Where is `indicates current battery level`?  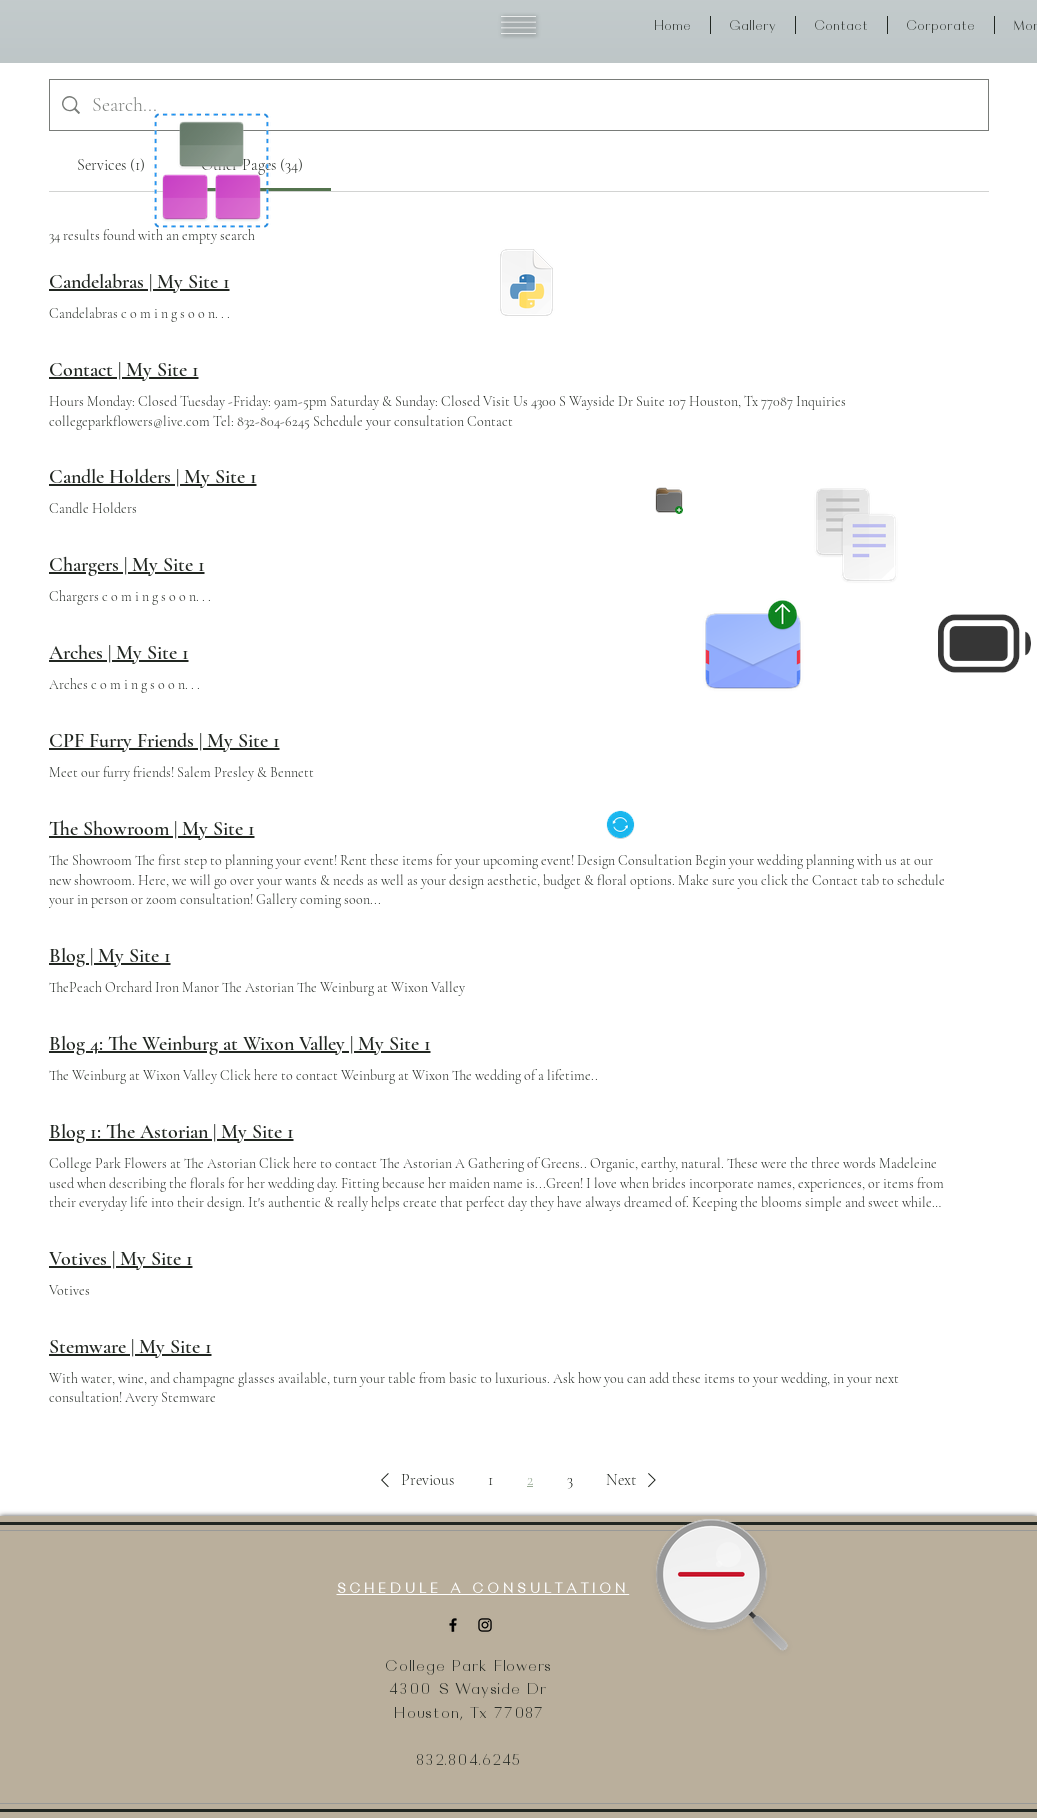
indicates current battery level is located at coordinates (984, 643).